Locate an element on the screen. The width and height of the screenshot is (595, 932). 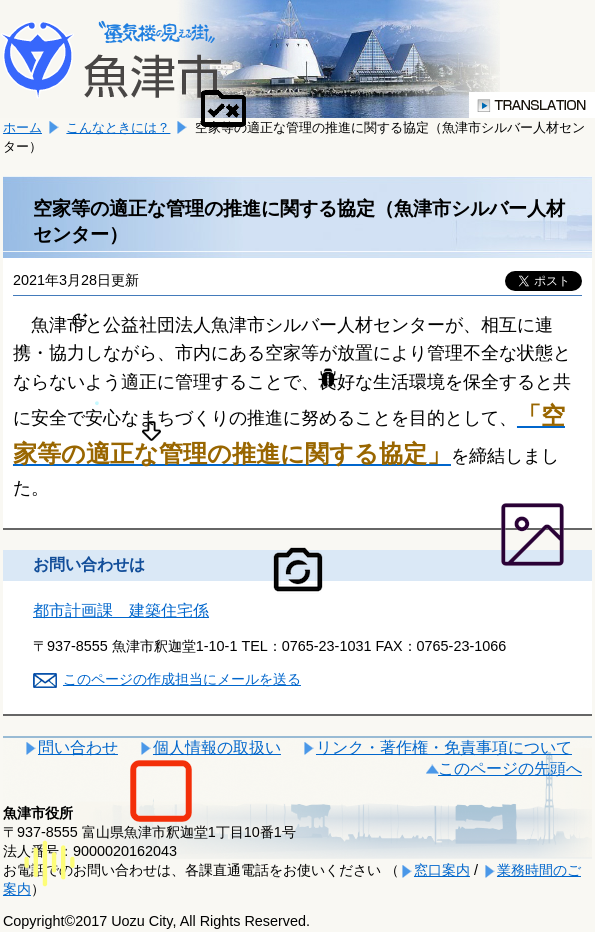
no signal or connection unavailable is located at coordinates (116, 387).